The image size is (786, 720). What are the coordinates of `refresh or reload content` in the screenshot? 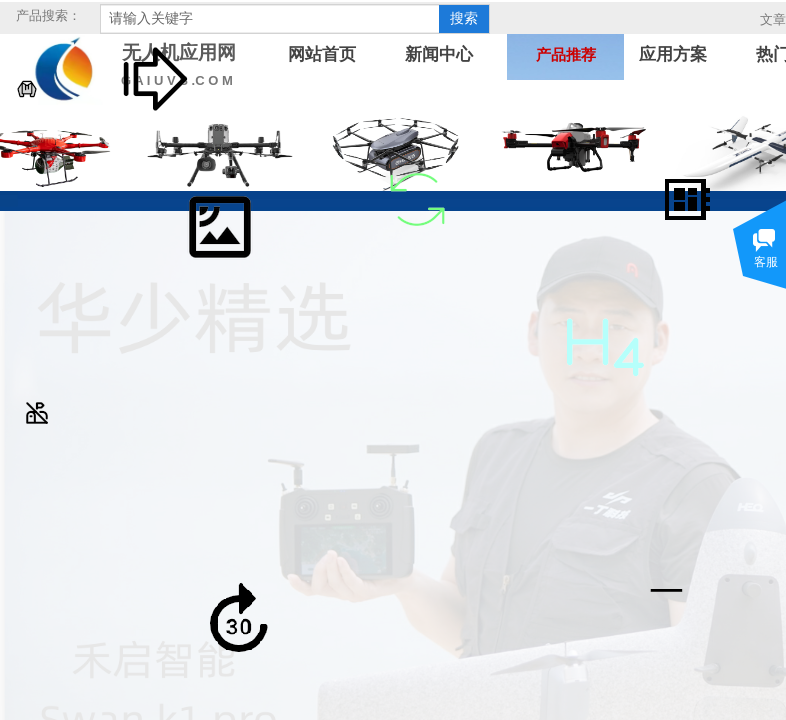 It's located at (417, 199).